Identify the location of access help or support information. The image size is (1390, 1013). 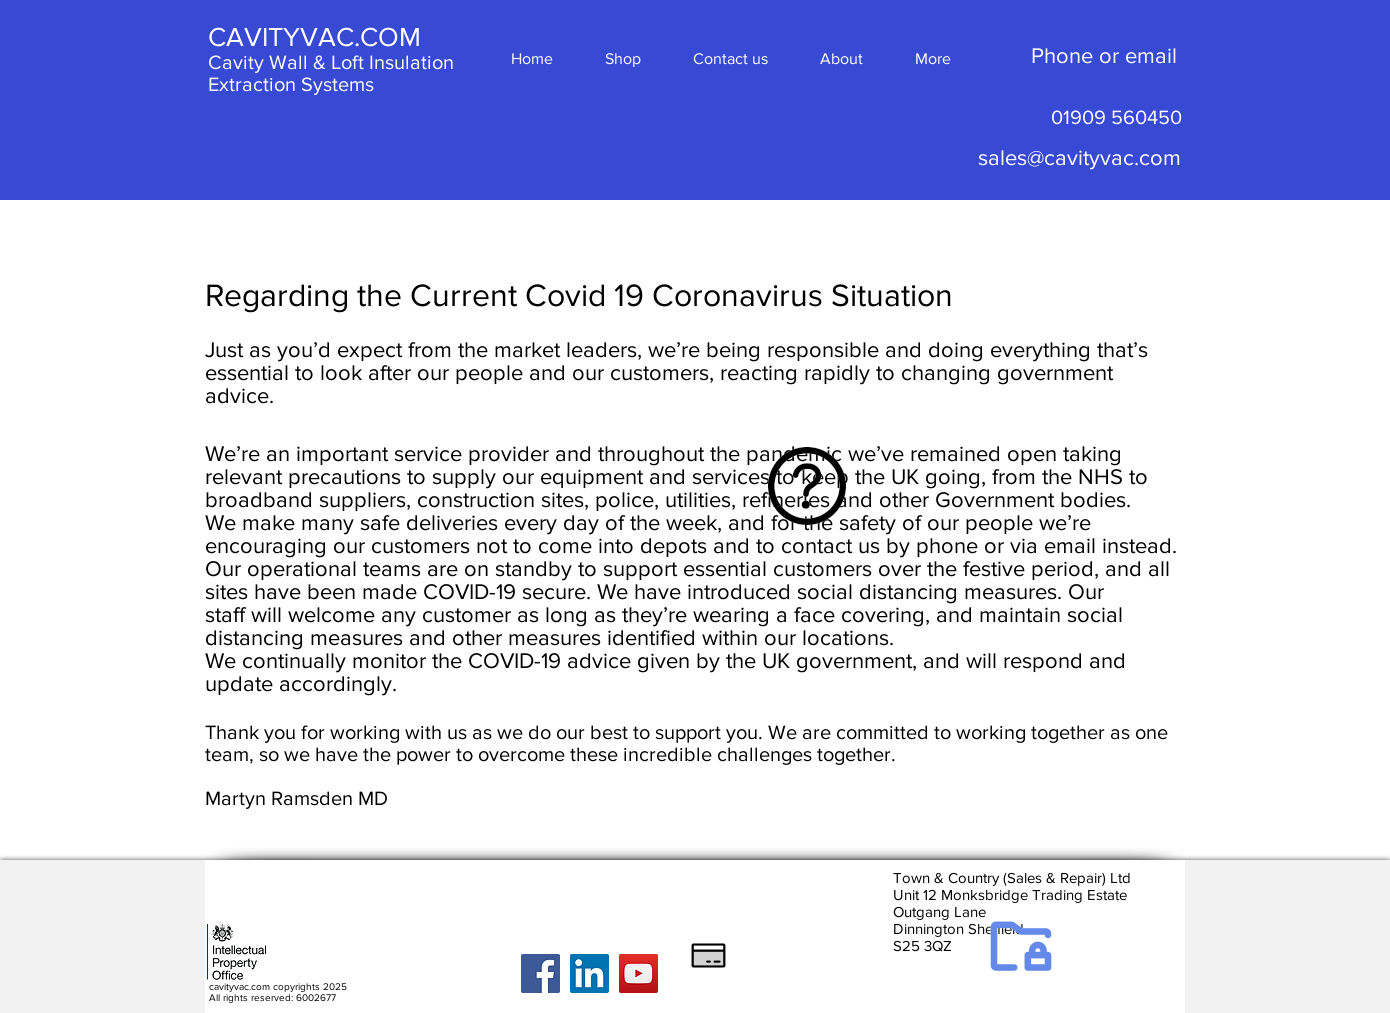
(807, 486).